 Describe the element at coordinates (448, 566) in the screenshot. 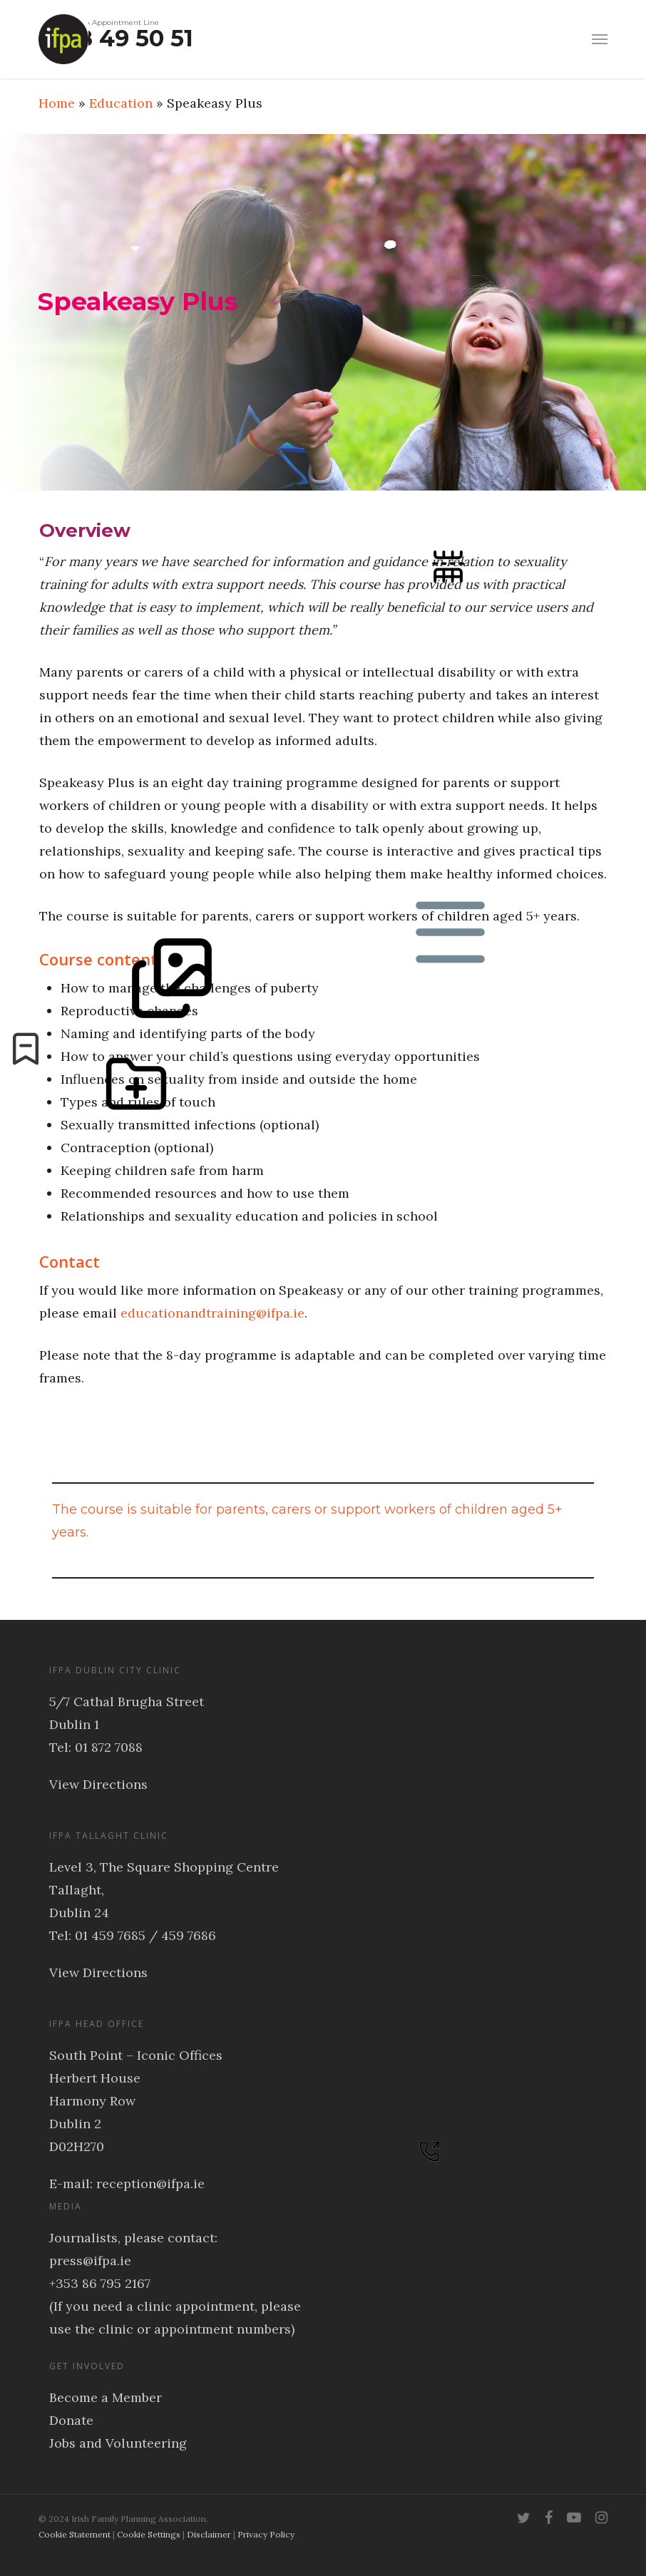

I see `split table rows into separate sections` at that location.